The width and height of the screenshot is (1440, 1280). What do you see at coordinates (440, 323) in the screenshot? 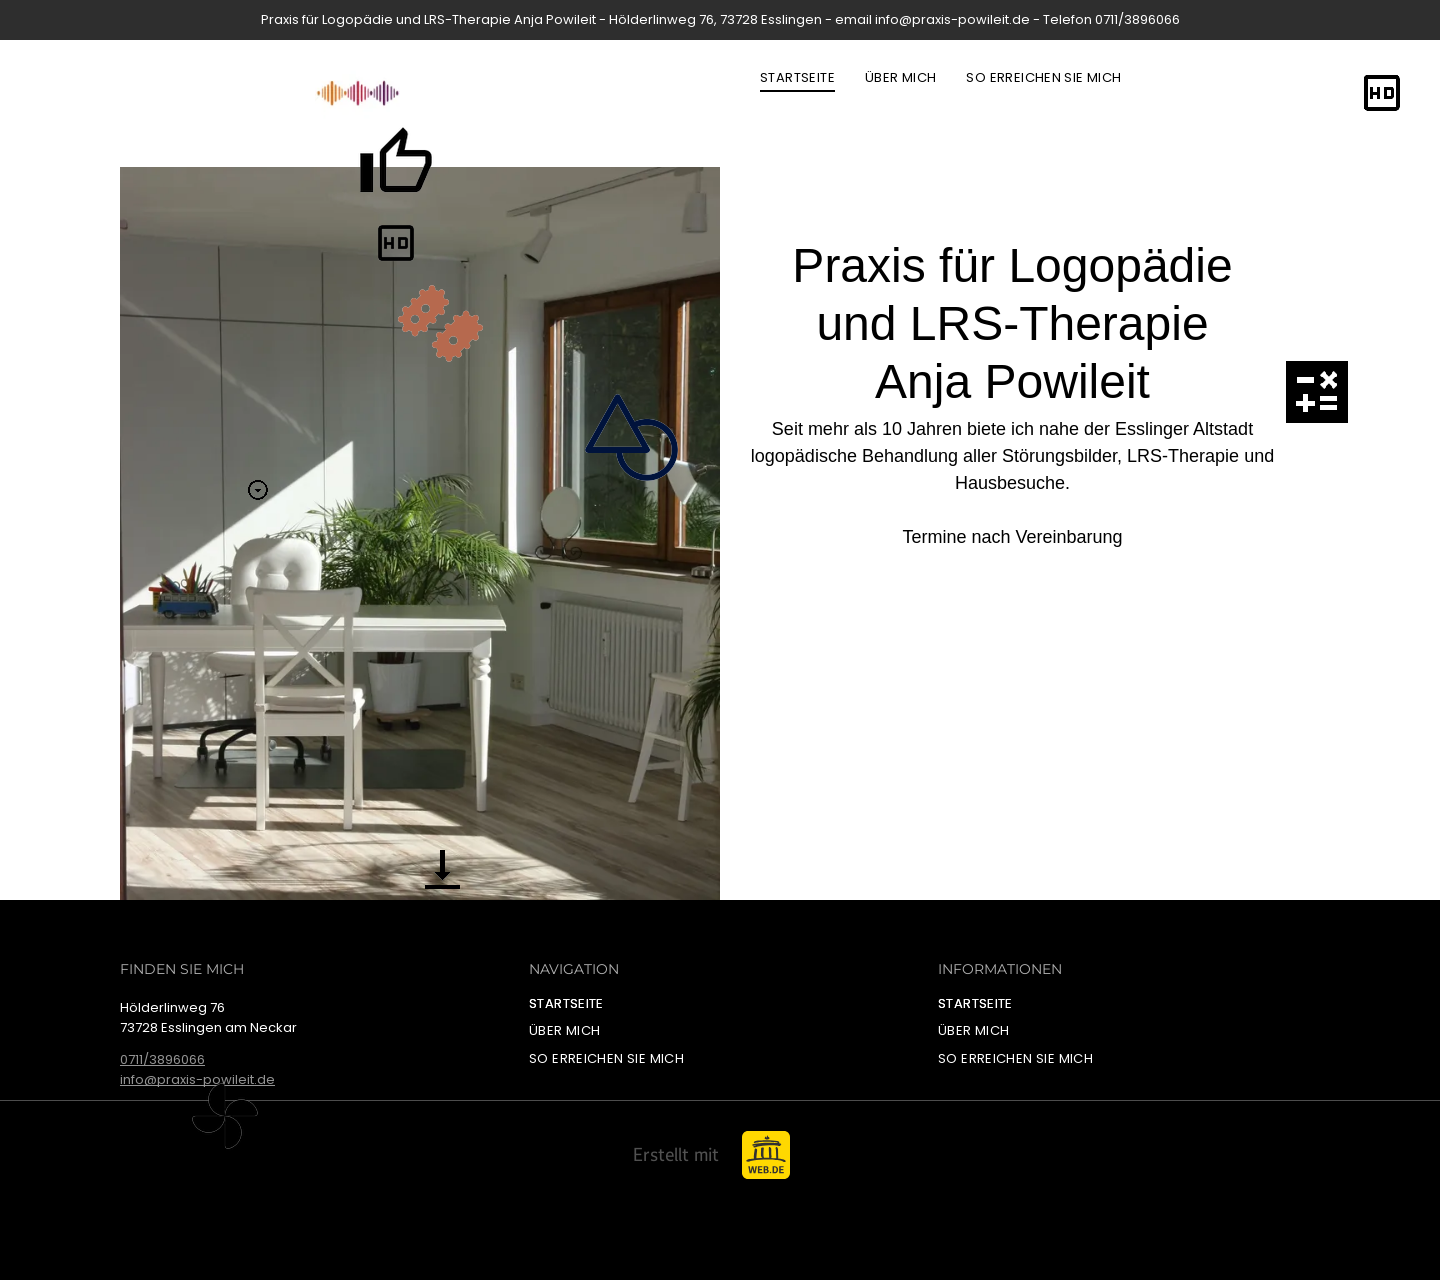
I see `view microbiology or bacteria-related content` at bounding box center [440, 323].